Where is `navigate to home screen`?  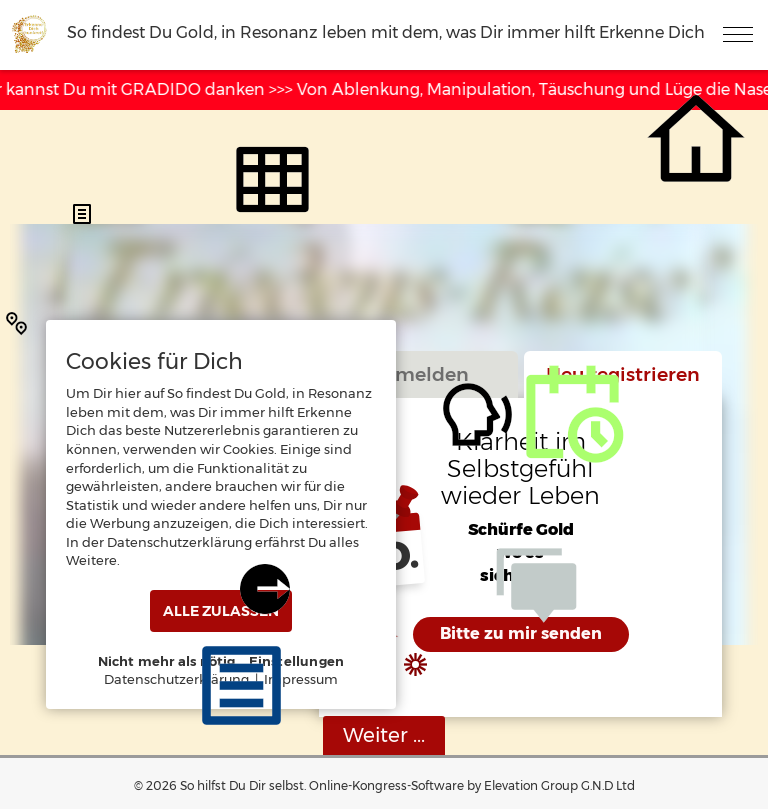
navigate to home screen is located at coordinates (696, 142).